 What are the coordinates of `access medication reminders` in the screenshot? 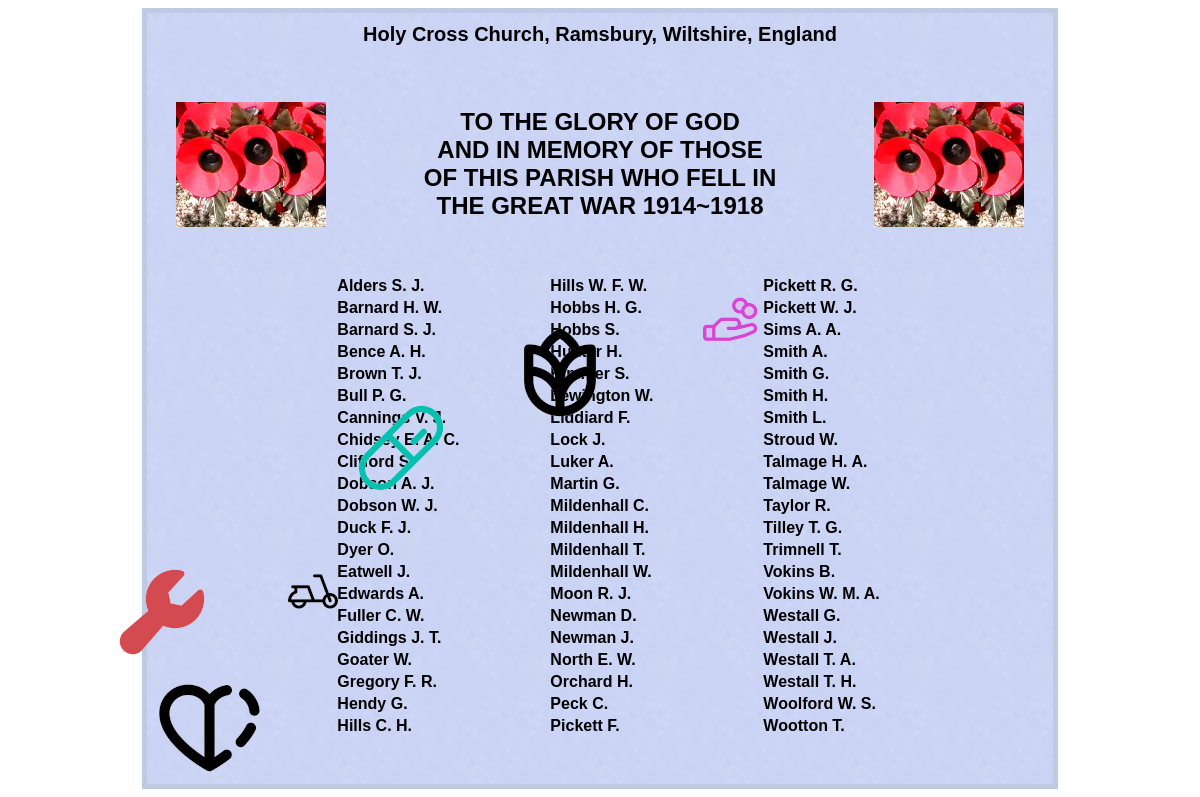 It's located at (401, 448).